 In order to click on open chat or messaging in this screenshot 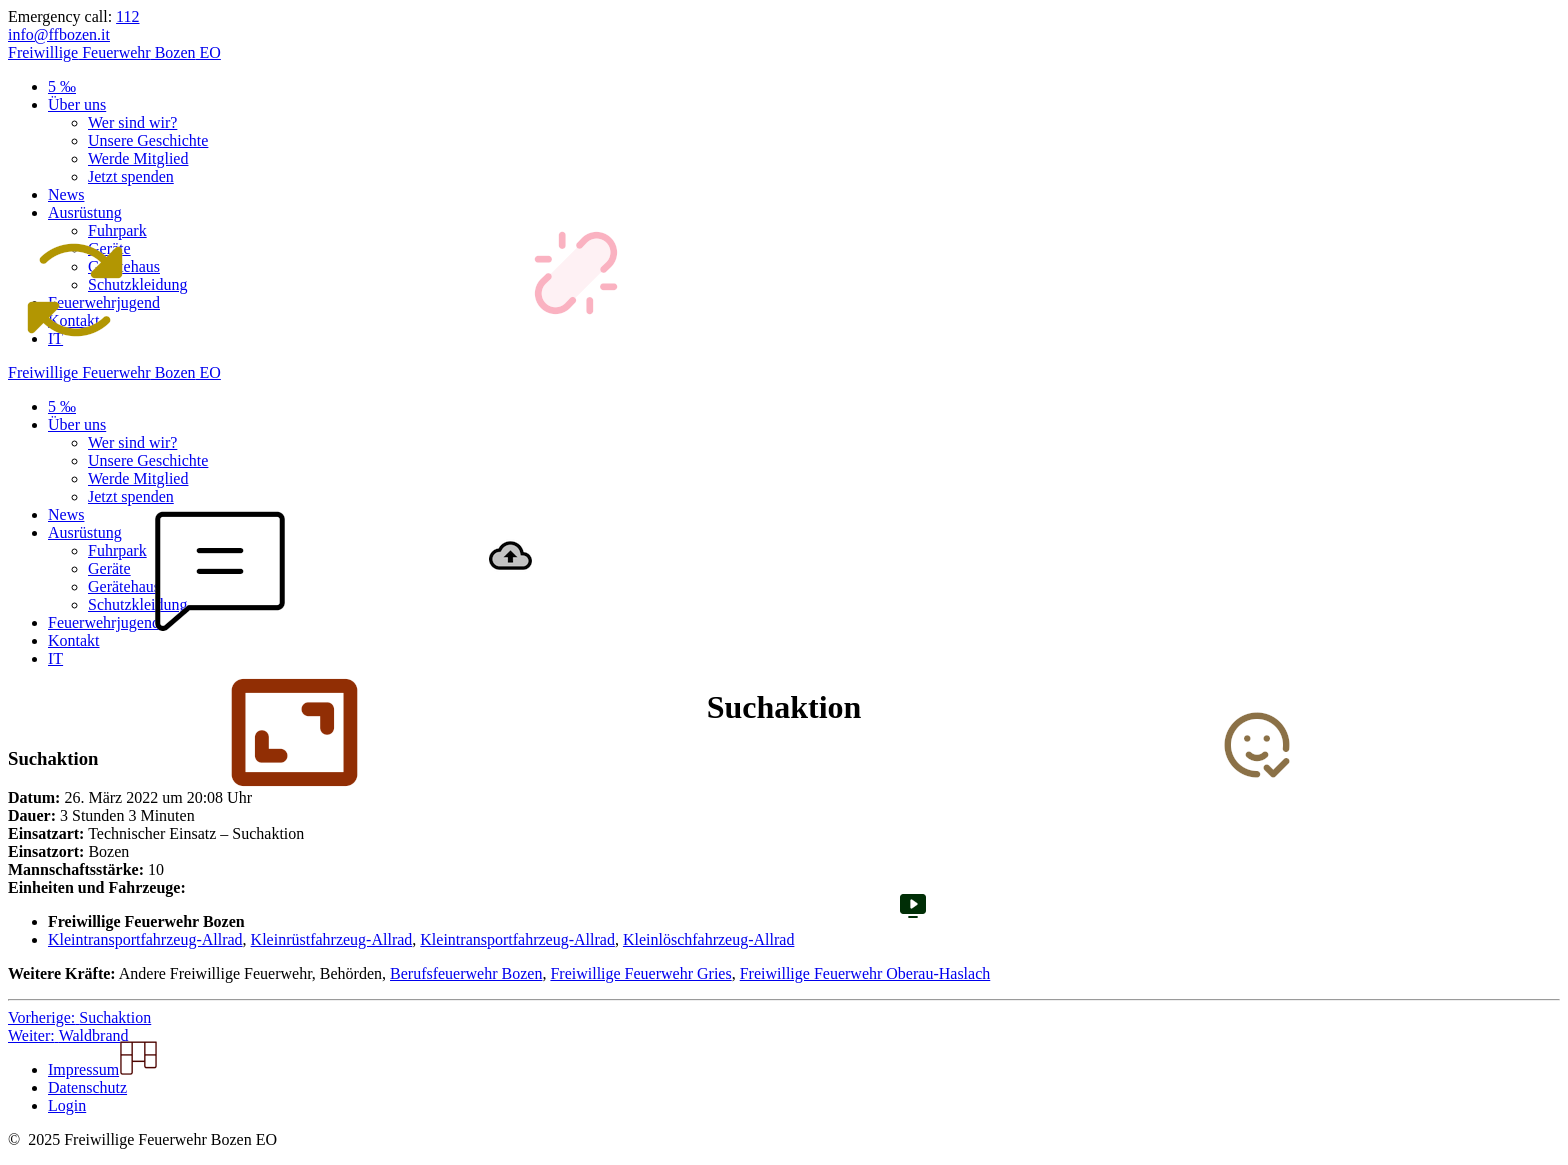, I will do `click(220, 561)`.